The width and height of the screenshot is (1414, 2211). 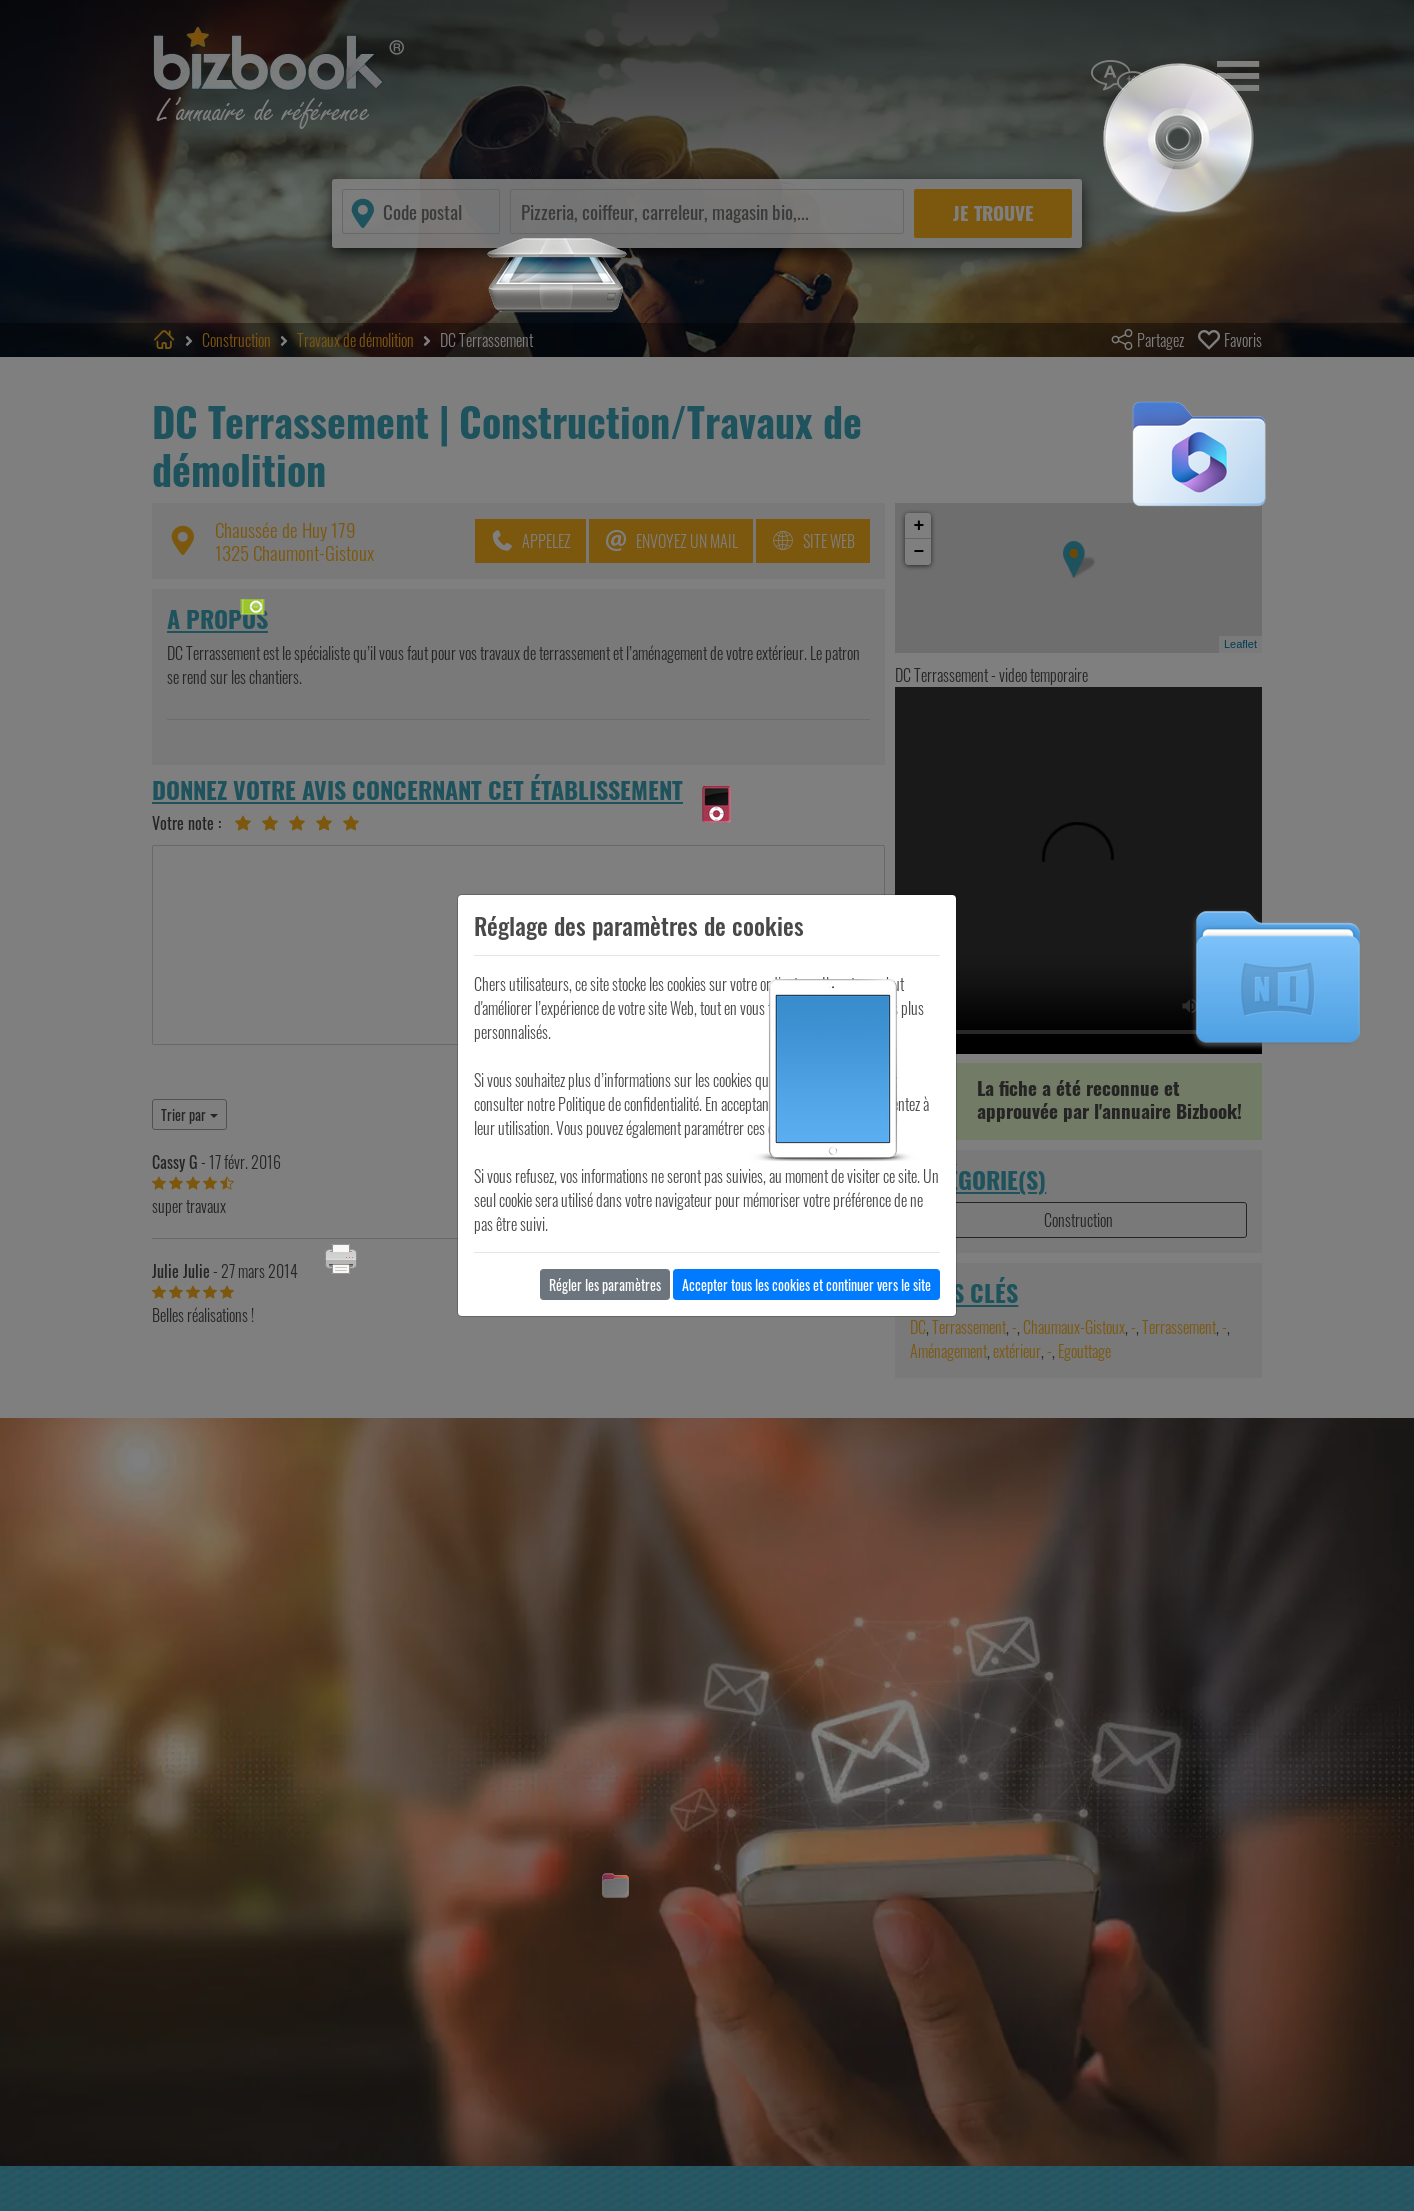 What do you see at coordinates (1178, 138) in the screenshot?
I see `access optical disc drive or media` at bounding box center [1178, 138].